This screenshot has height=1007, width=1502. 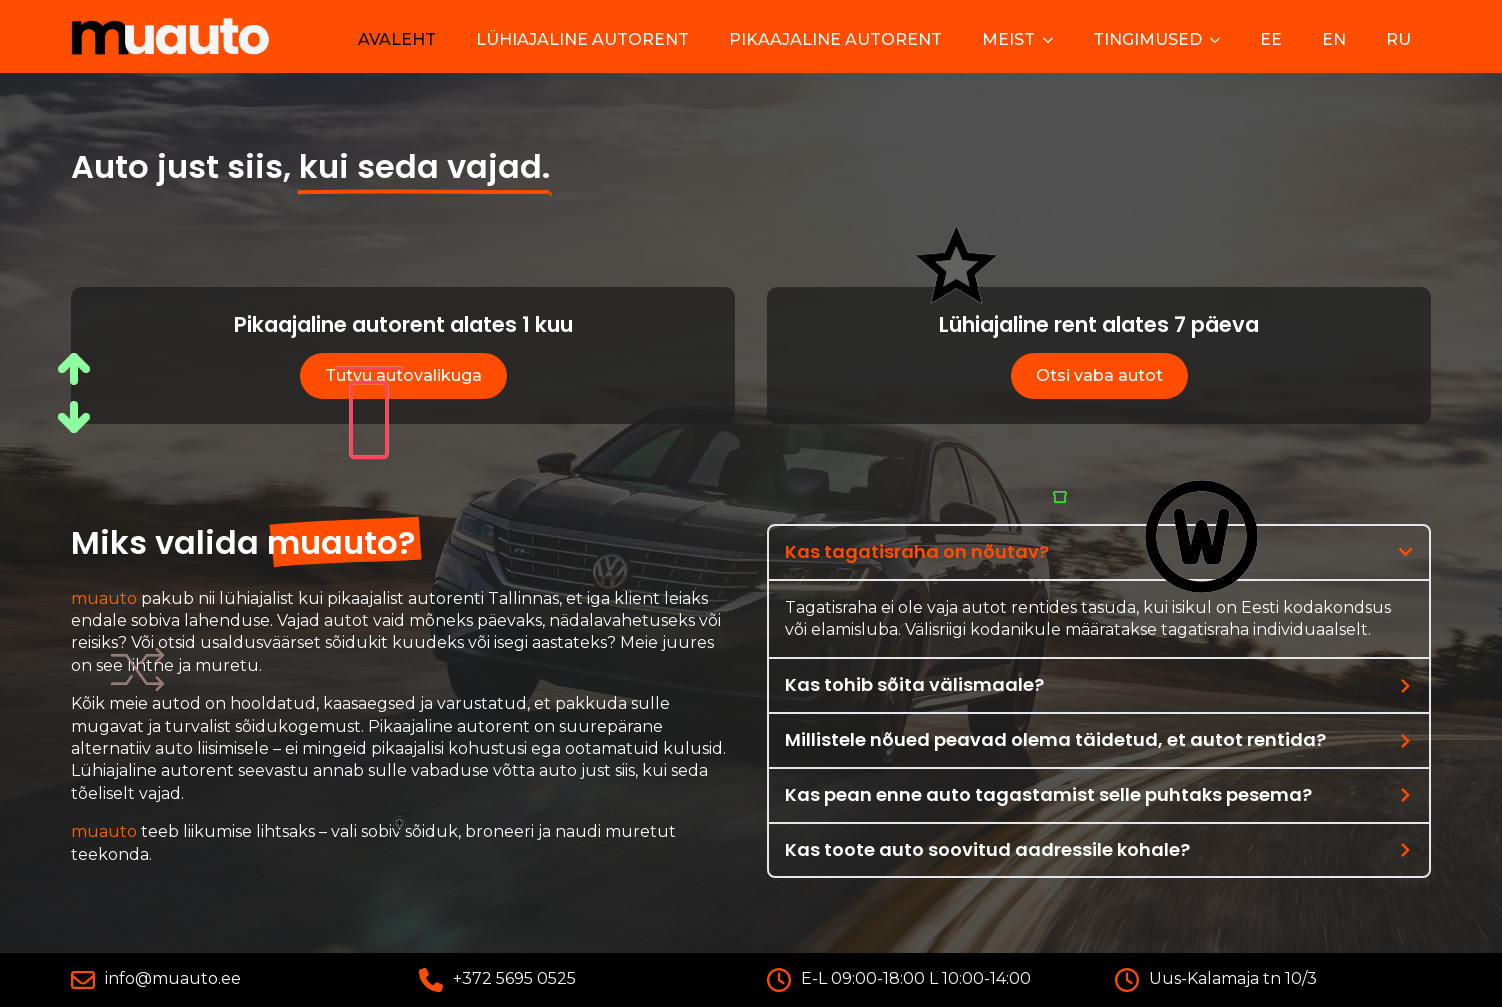 What do you see at coordinates (136, 669) in the screenshot?
I see `shuffle or randomize playlist order` at bounding box center [136, 669].